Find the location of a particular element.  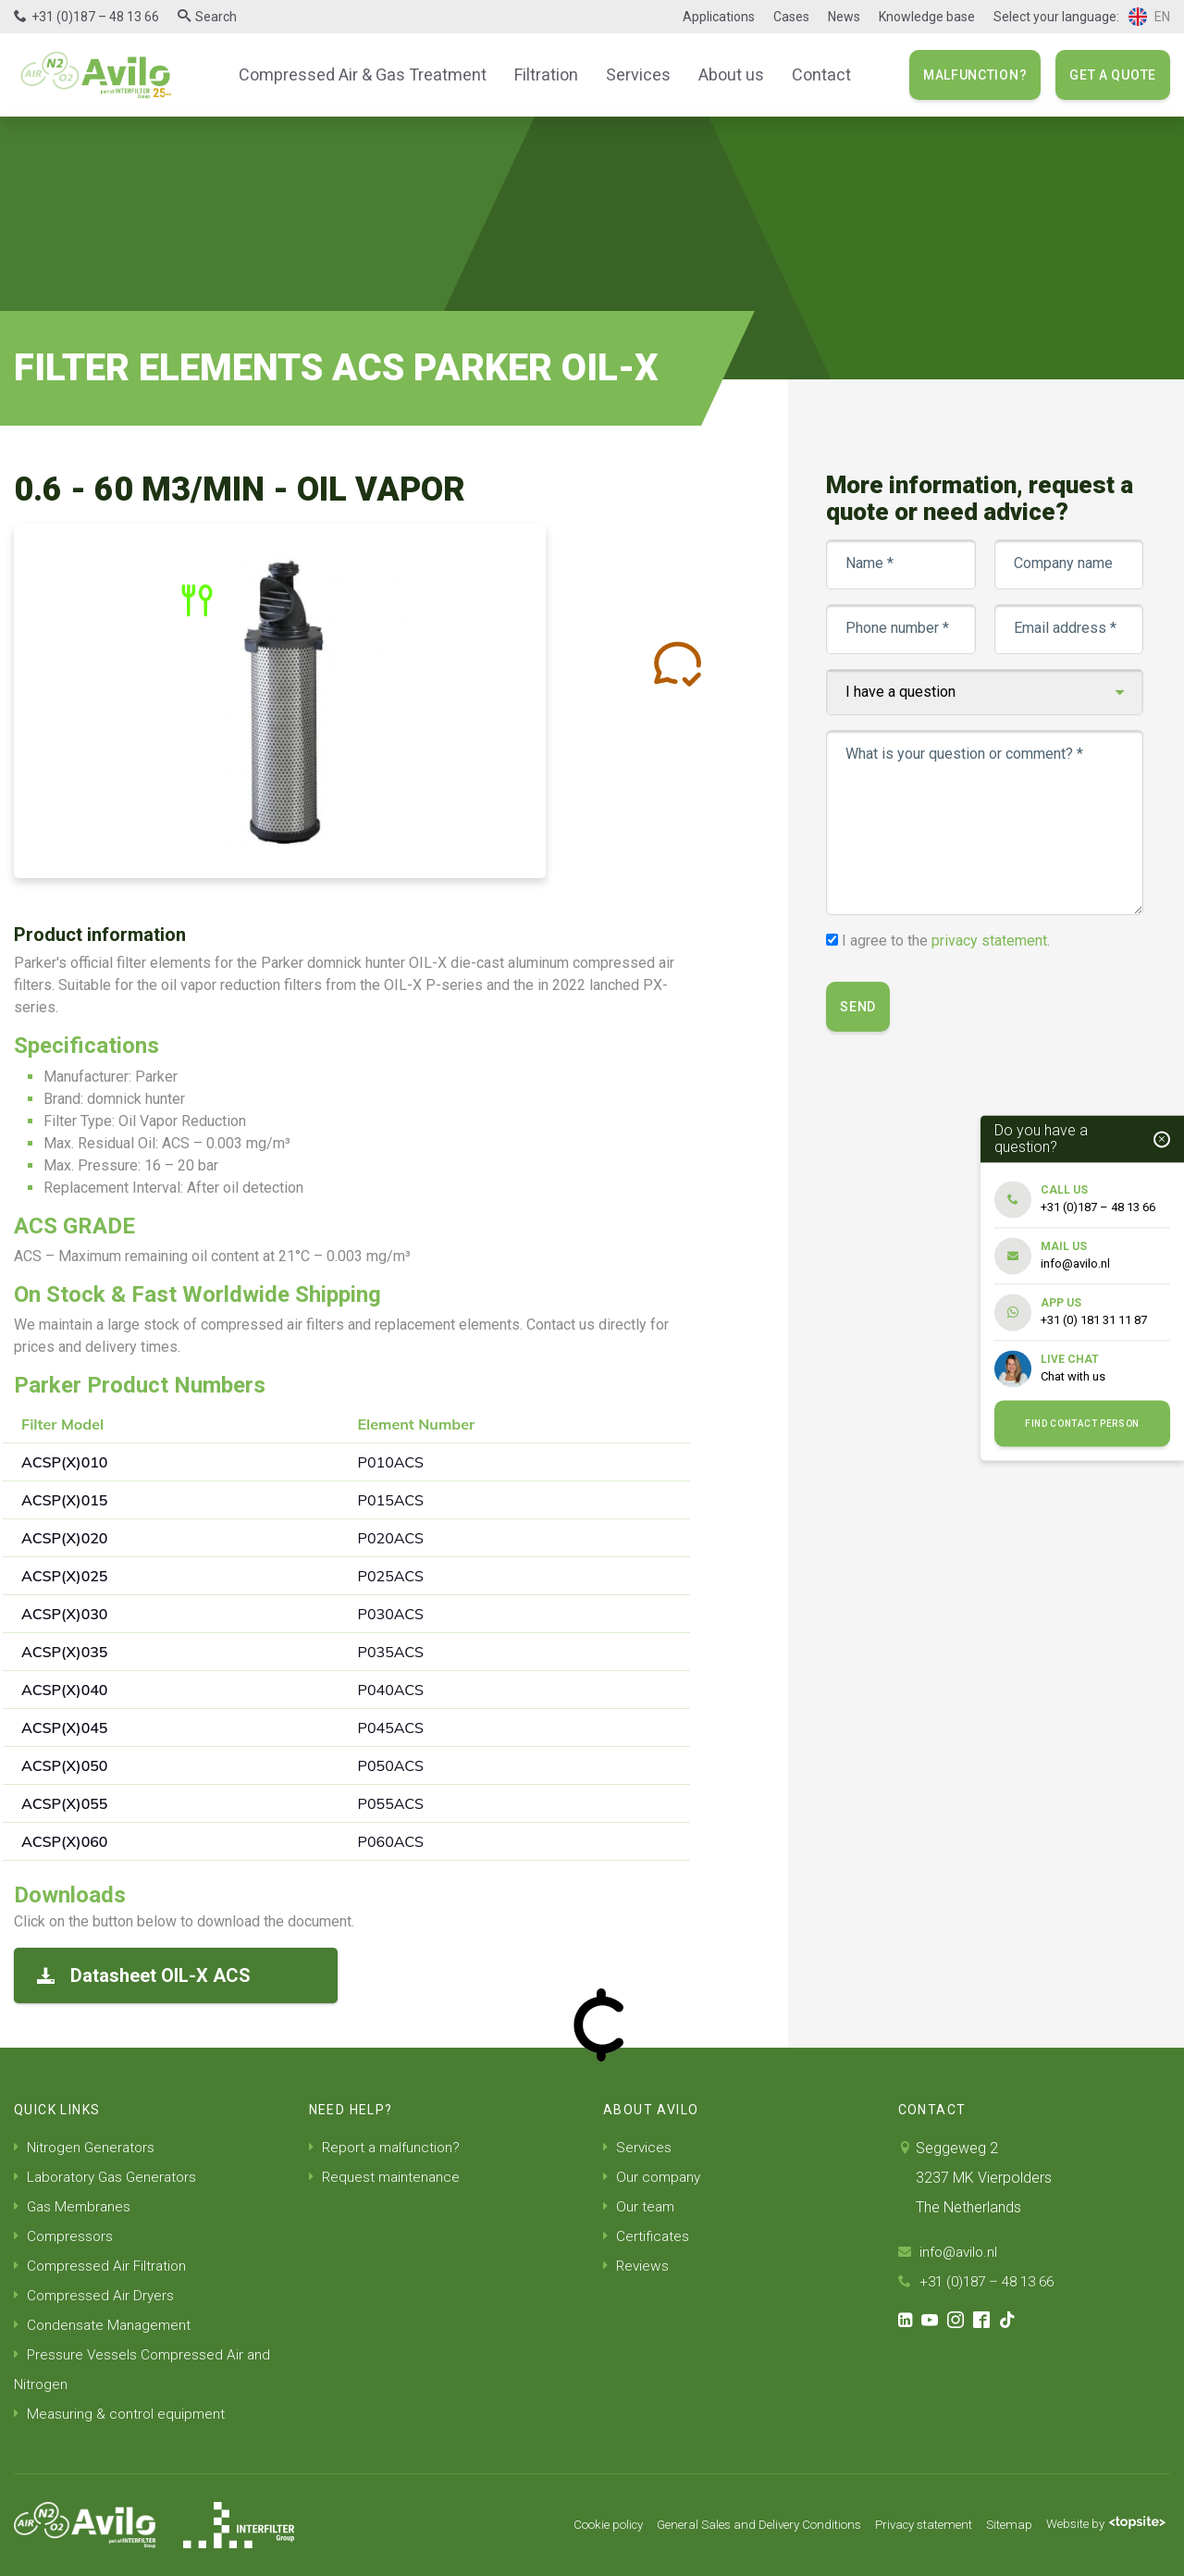

message sent successfully is located at coordinates (677, 663).